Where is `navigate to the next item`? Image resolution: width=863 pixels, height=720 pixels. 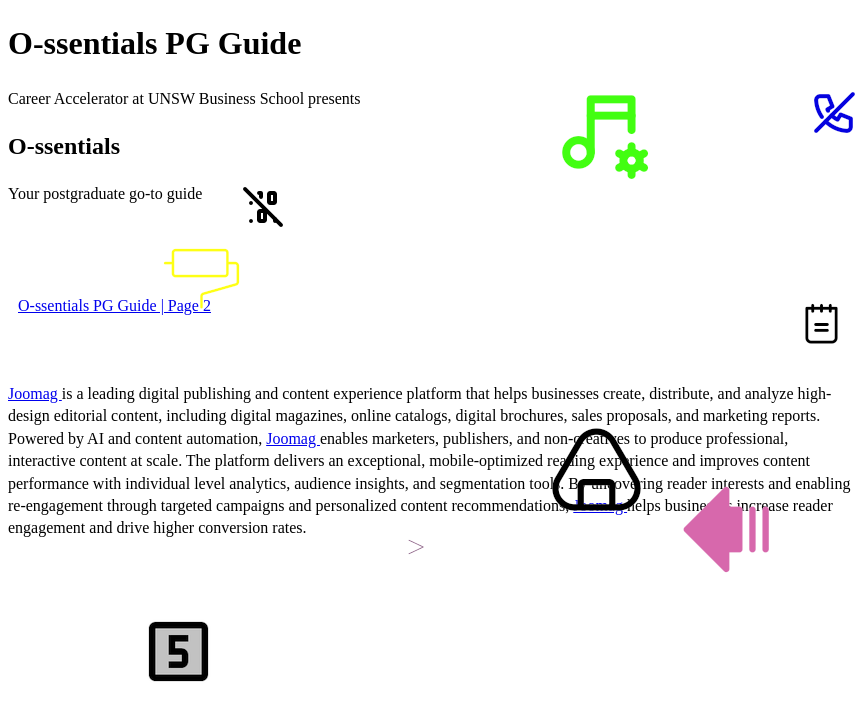 navigate to the next item is located at coordinates (415, 547).